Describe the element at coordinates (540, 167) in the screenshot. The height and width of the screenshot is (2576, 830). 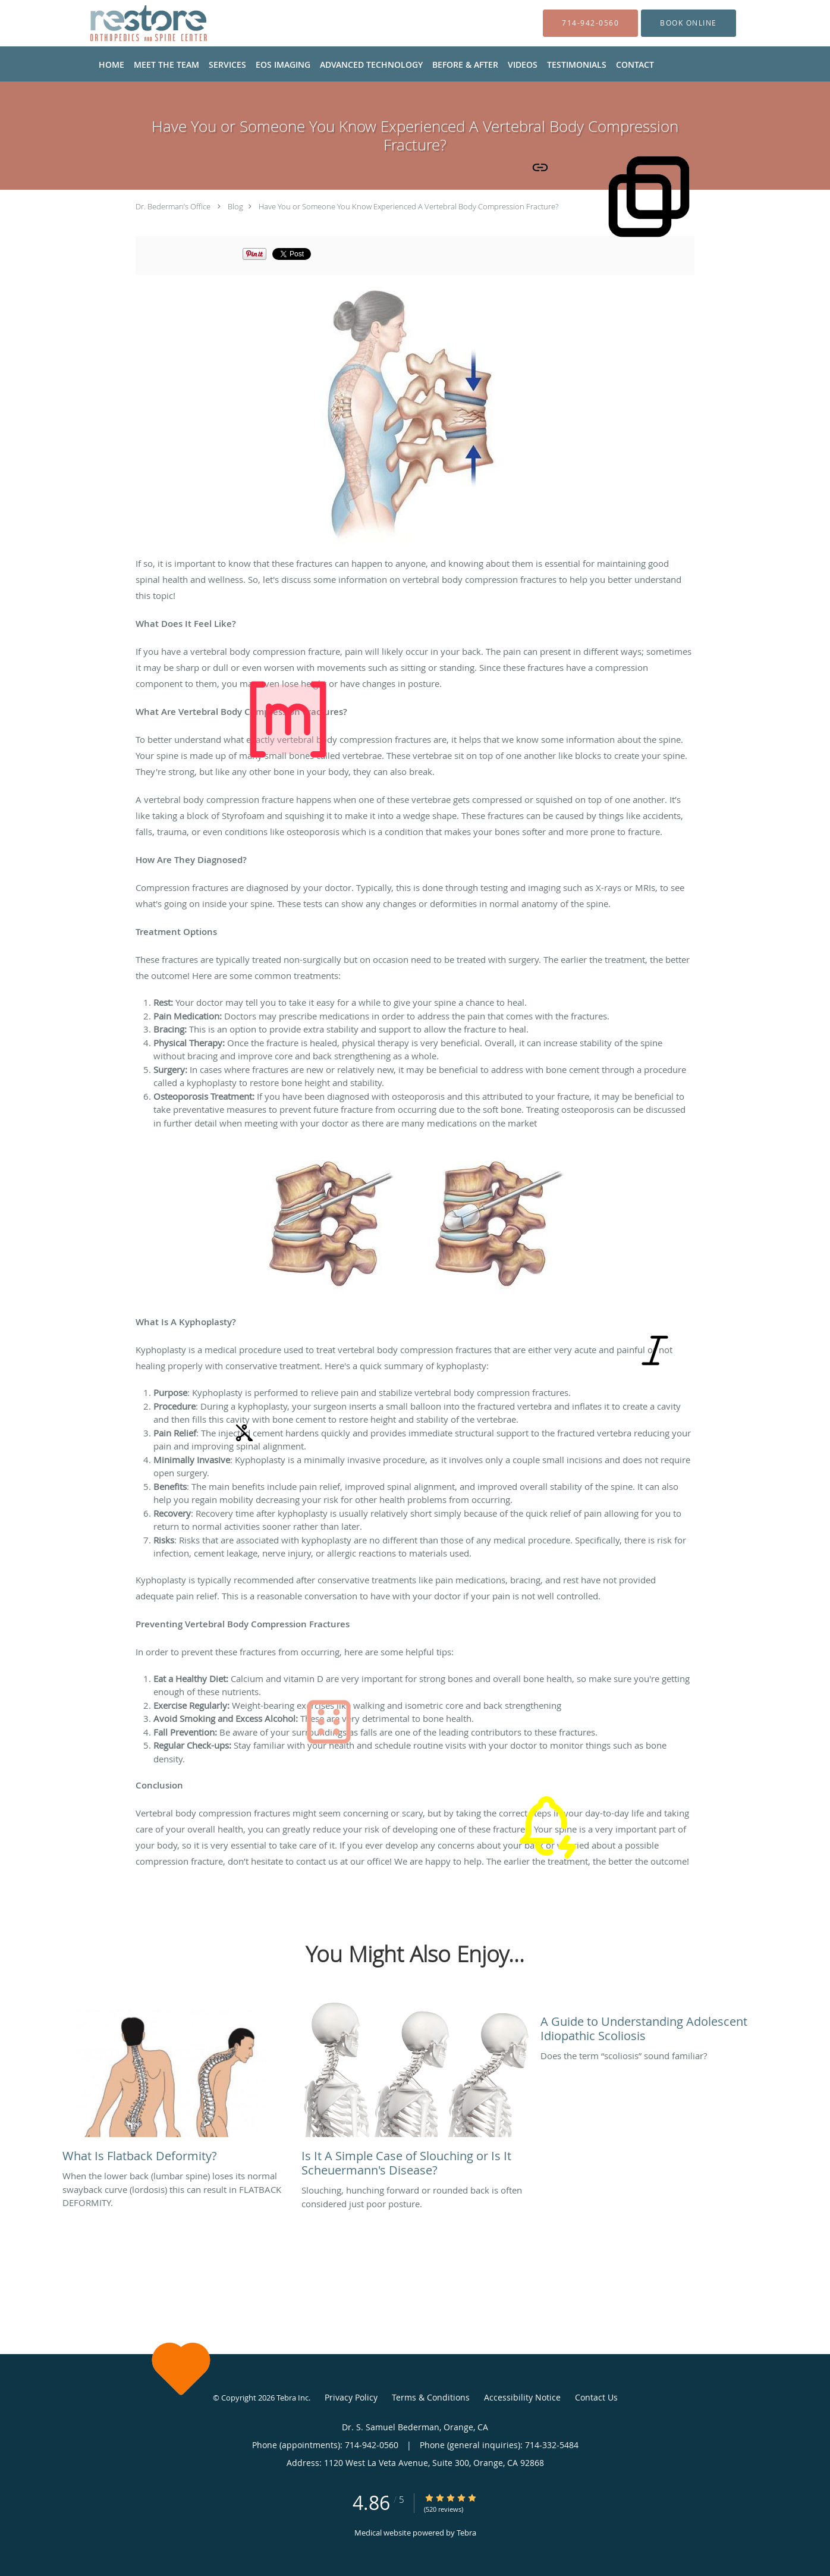
I see `insert a hyperlink` at that location.